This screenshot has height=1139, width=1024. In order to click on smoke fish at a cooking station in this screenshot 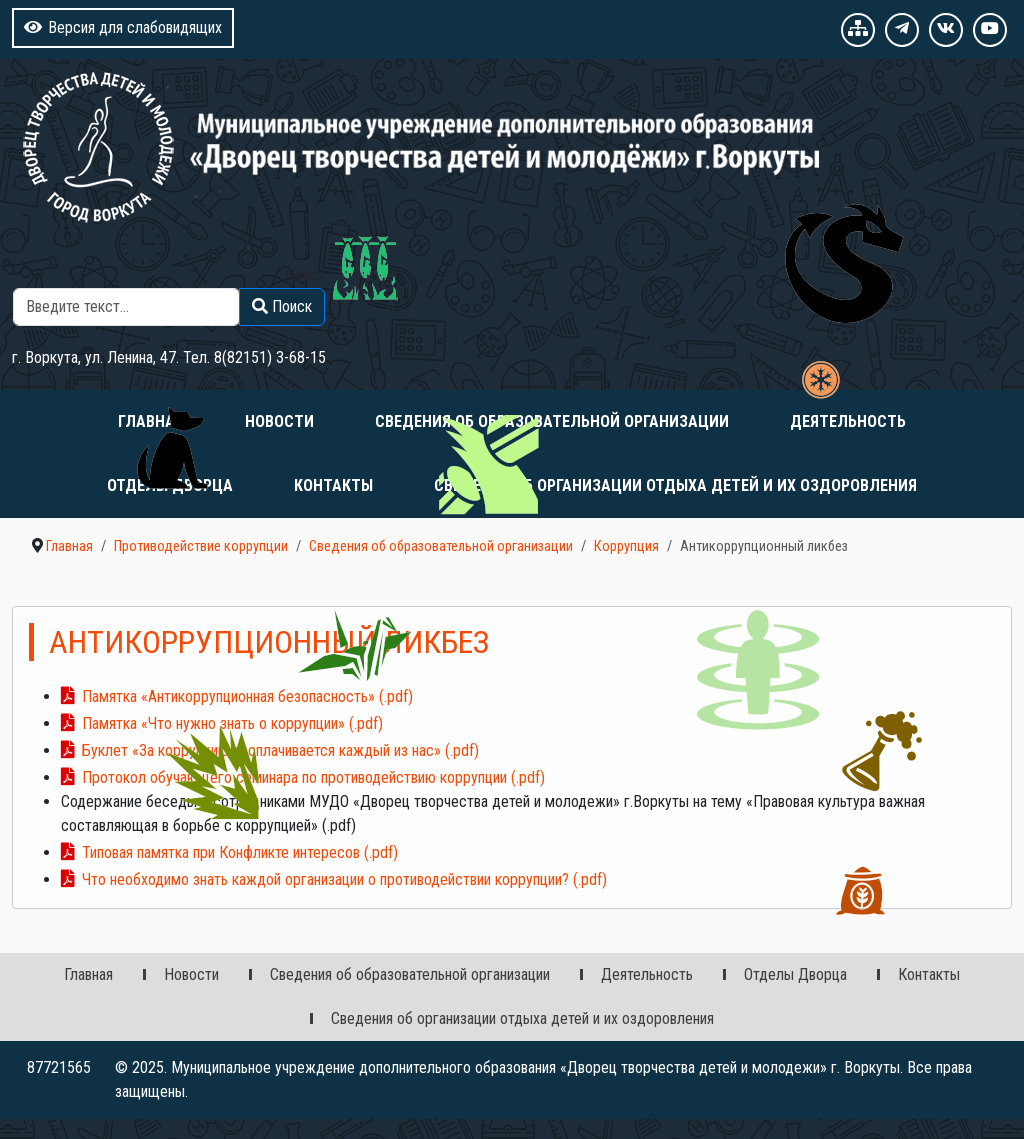, I will do `click(365, 267)`.